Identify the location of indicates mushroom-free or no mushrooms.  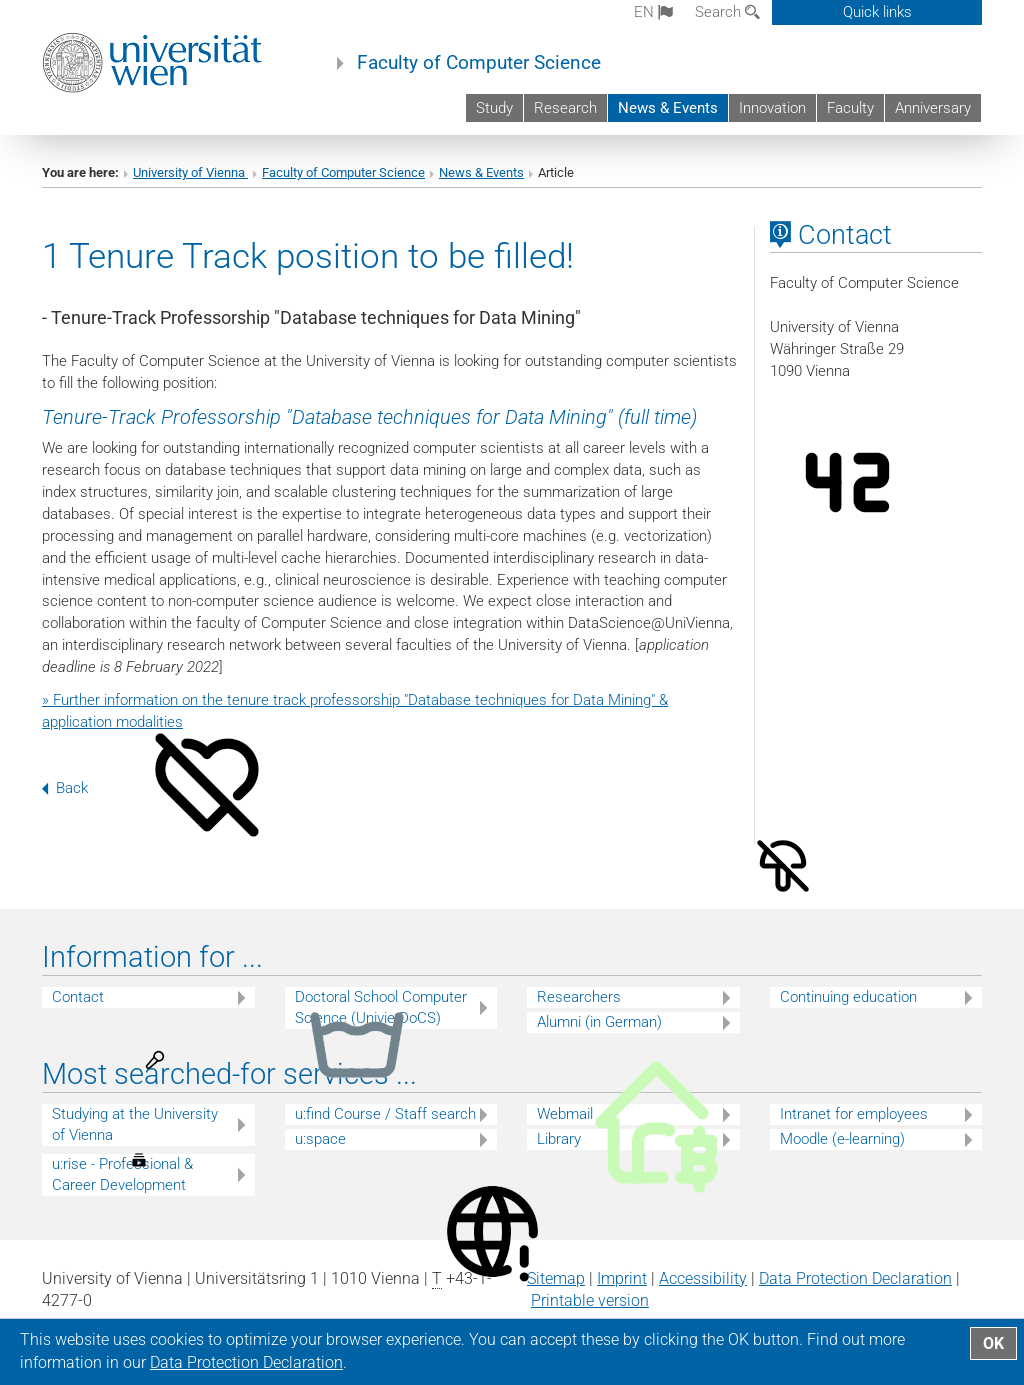
(783, 866).